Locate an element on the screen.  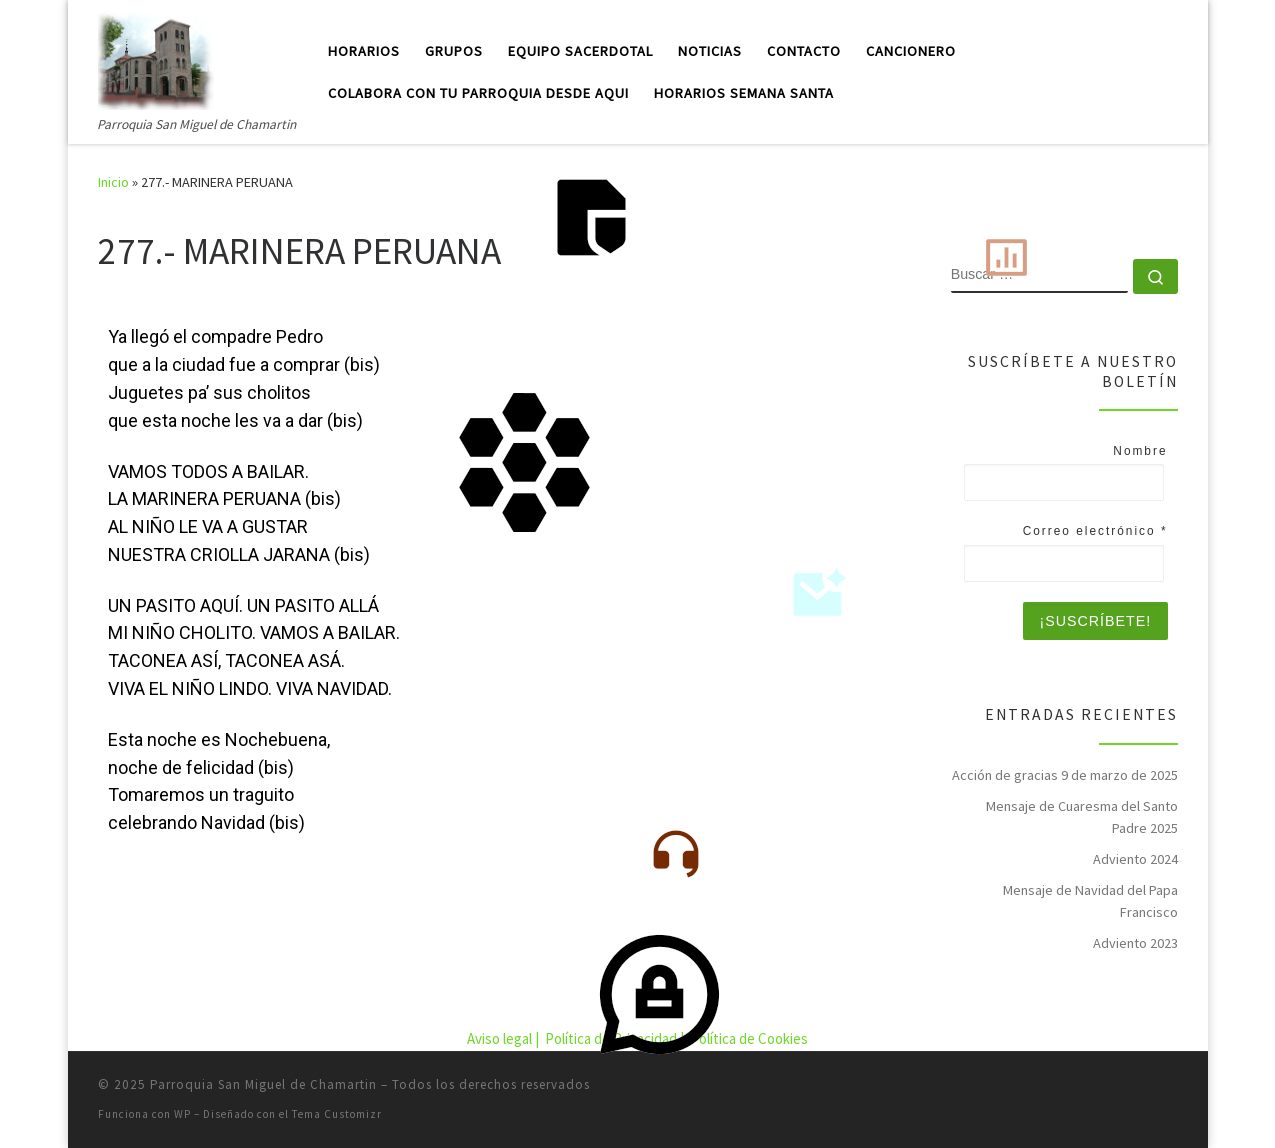
start a private or encrypted conversation is located at coordinates (659, 994).